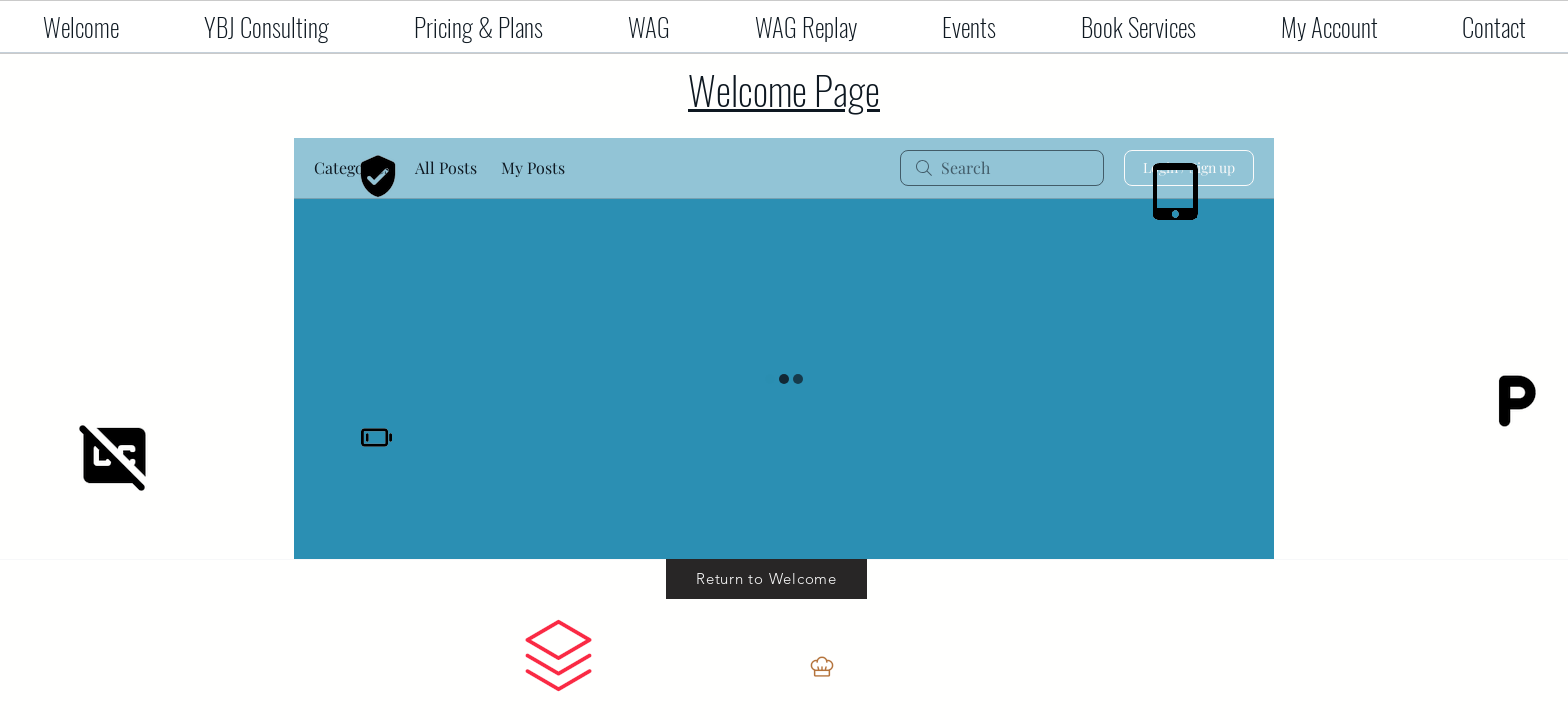  Describe the element at coordinates (378, 176) in the screenshot. I see `indicates a verified or trusted user account` at that location.